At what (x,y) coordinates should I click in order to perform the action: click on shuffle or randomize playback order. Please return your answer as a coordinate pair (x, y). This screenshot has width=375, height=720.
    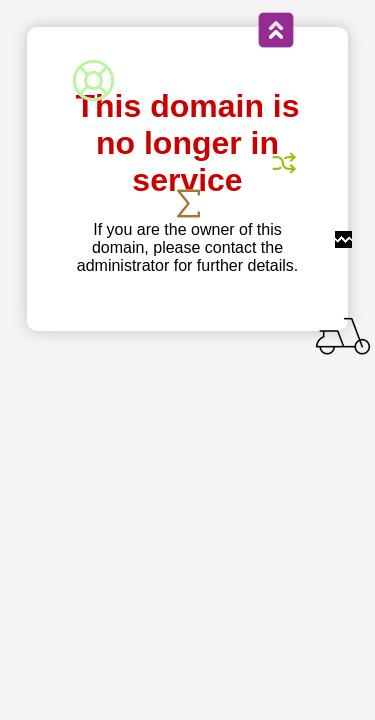
    Looking at the image, I should click on (284, 163).